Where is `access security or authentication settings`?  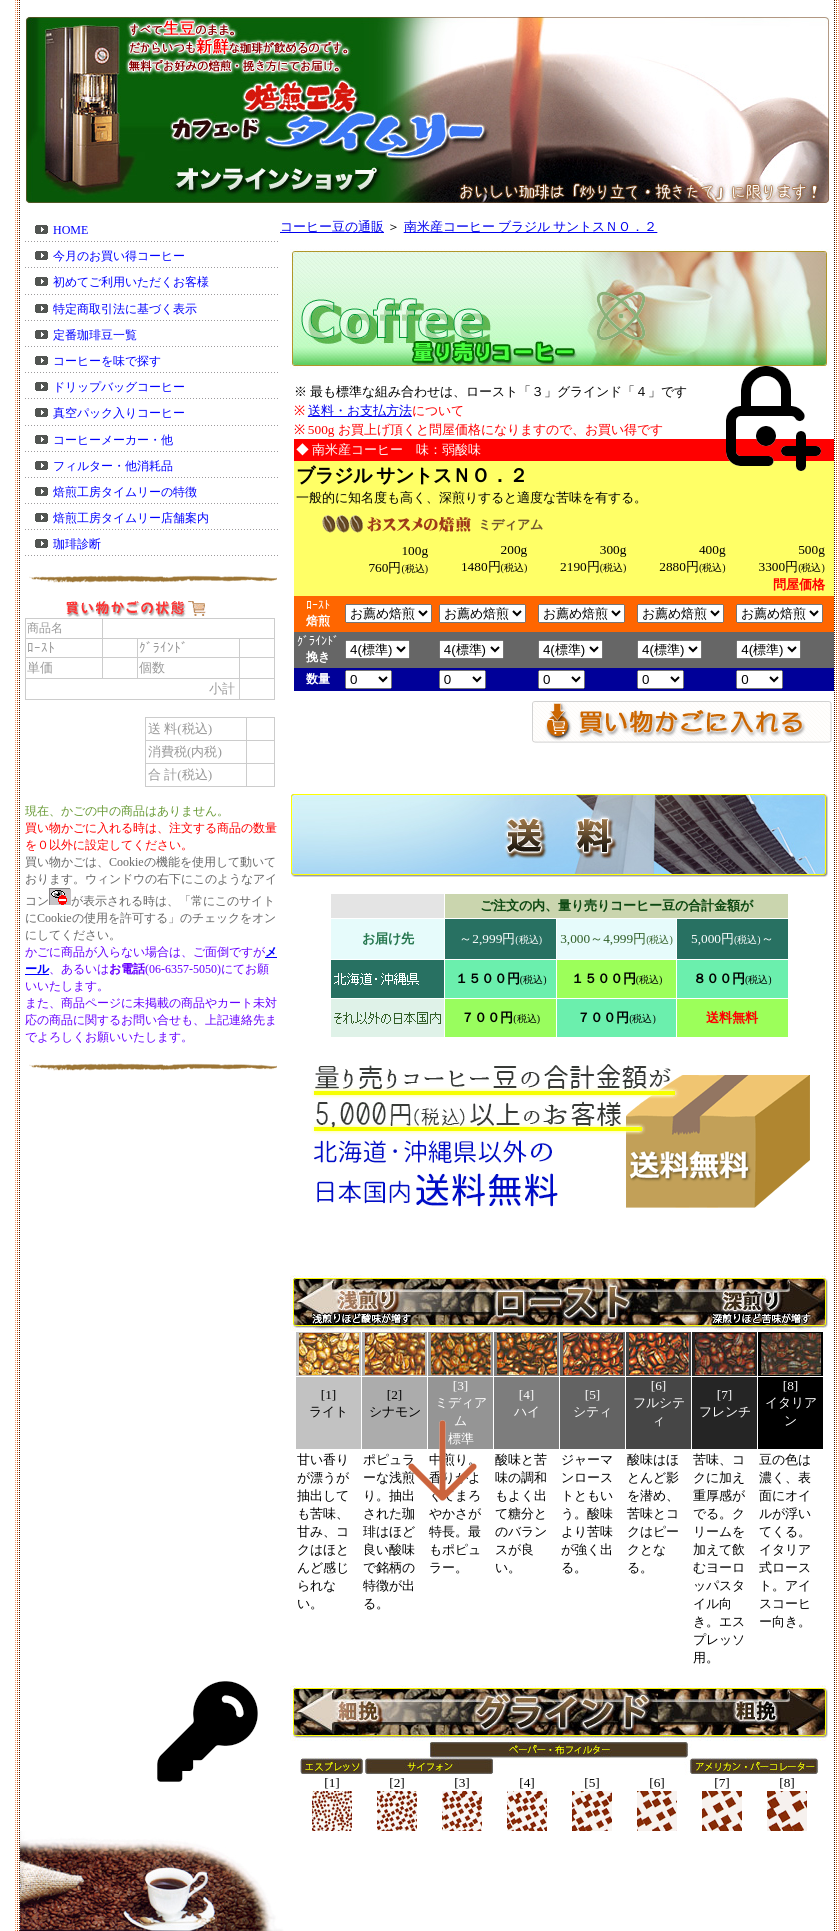
access security or authentication settings is located at coordinates (207, 1731).